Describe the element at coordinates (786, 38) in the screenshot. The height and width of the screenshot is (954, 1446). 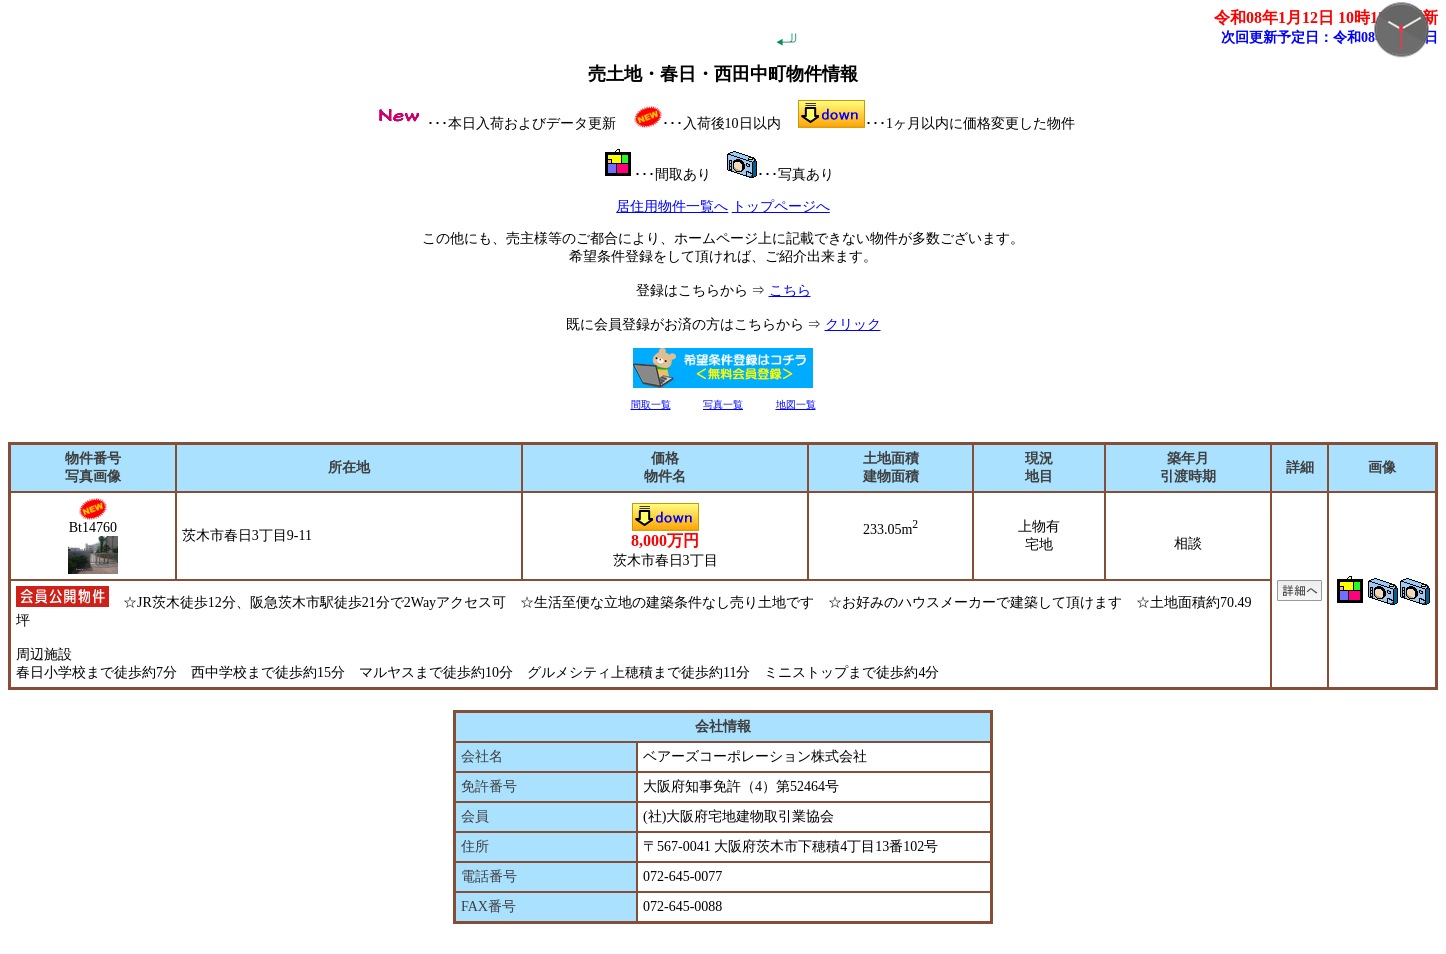
I see `reply to all recipients in an email thread` at that location.